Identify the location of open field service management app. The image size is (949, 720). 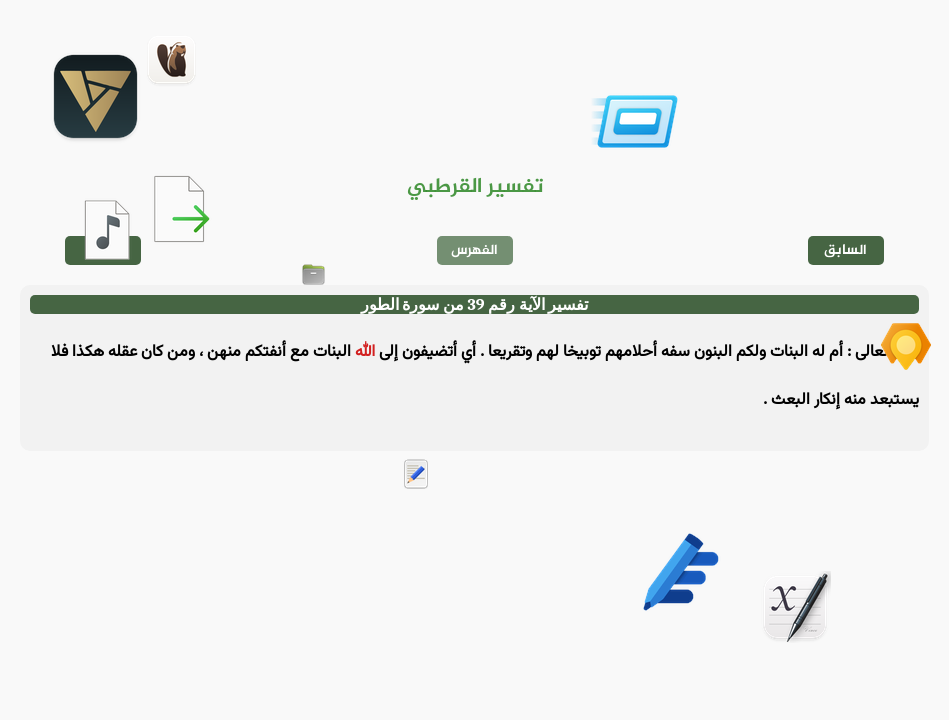
(906, 345).